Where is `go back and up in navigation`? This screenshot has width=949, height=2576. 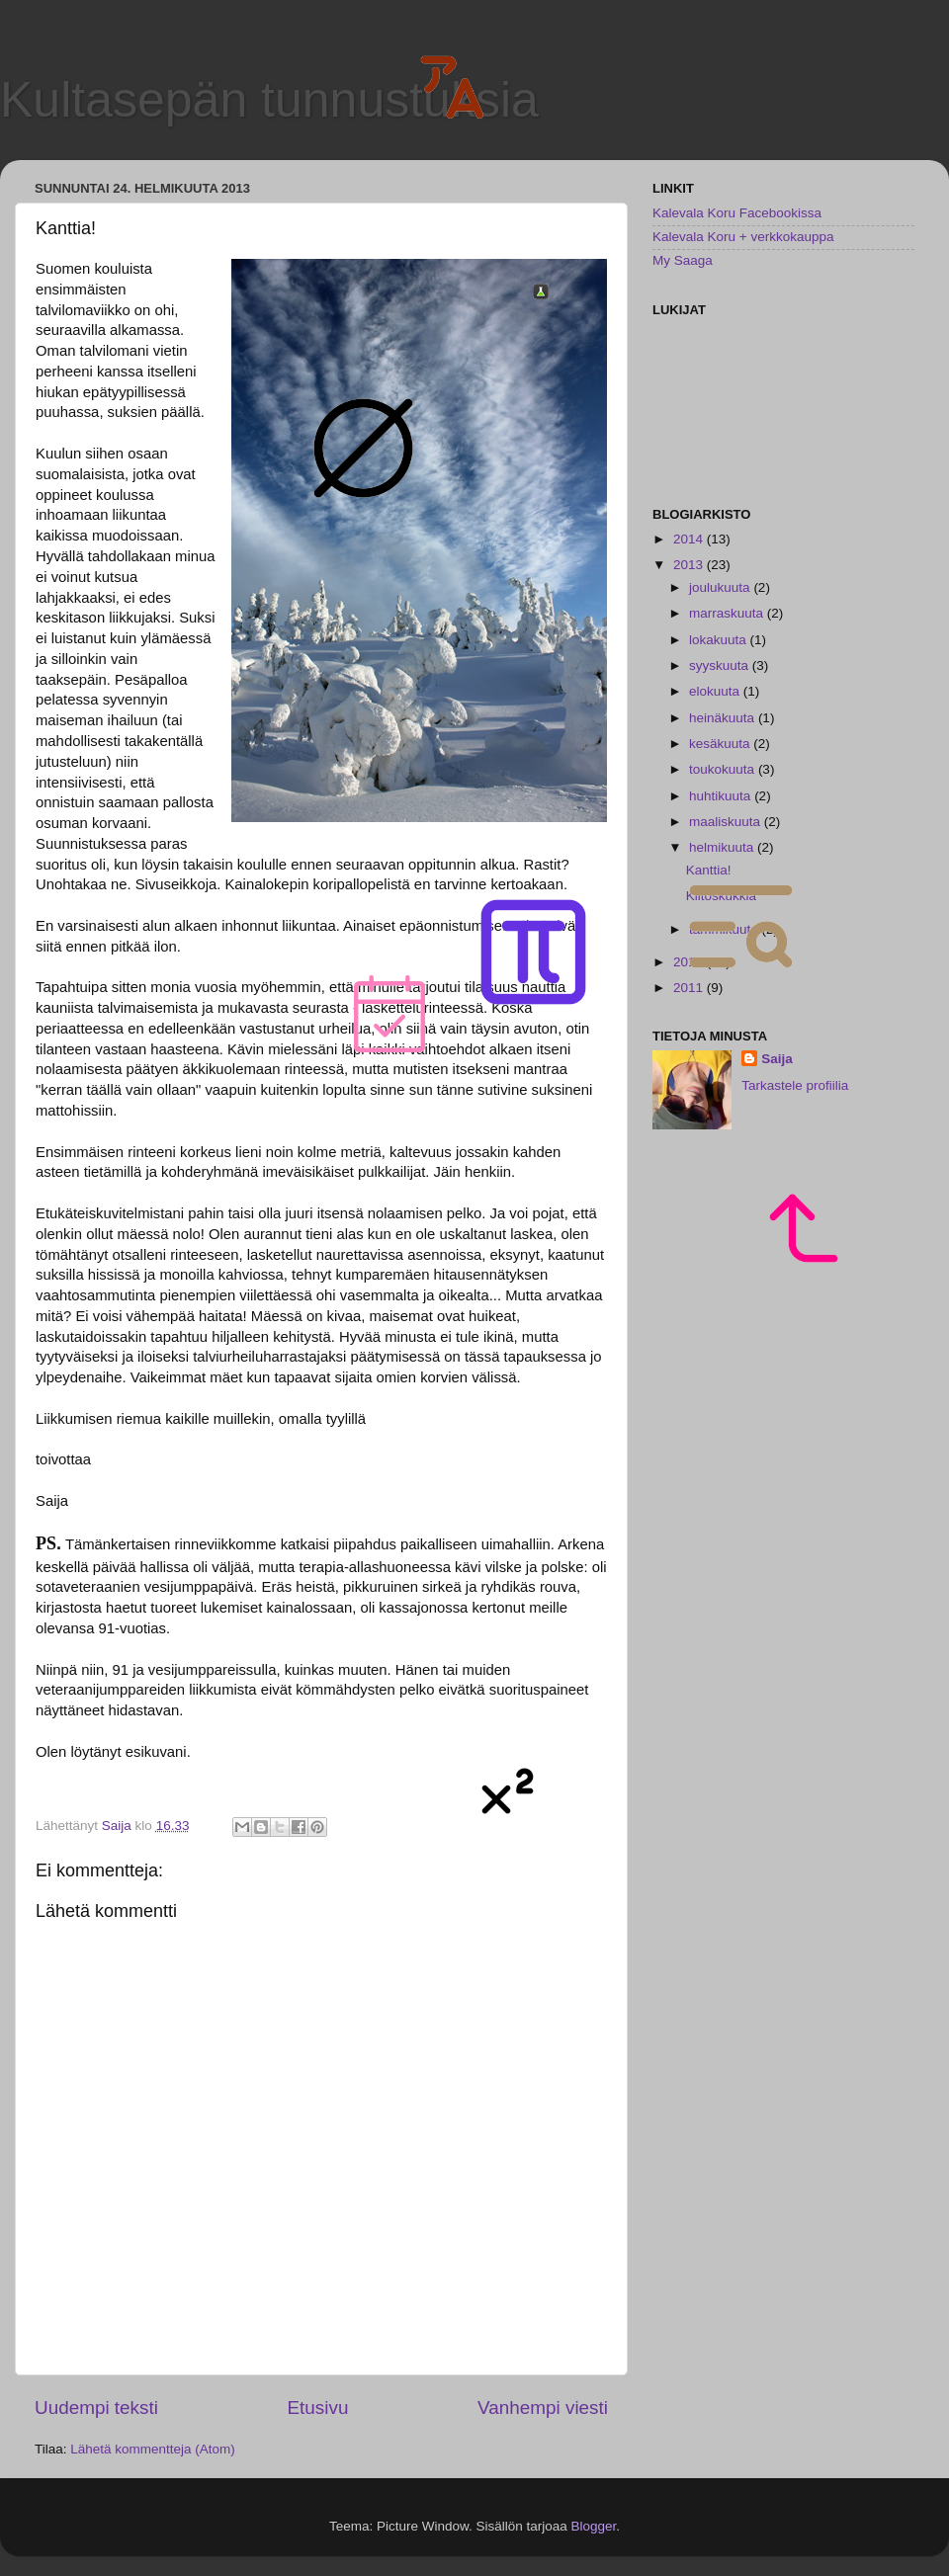
go back and up in navigation is located at coordinates (804, 1228).